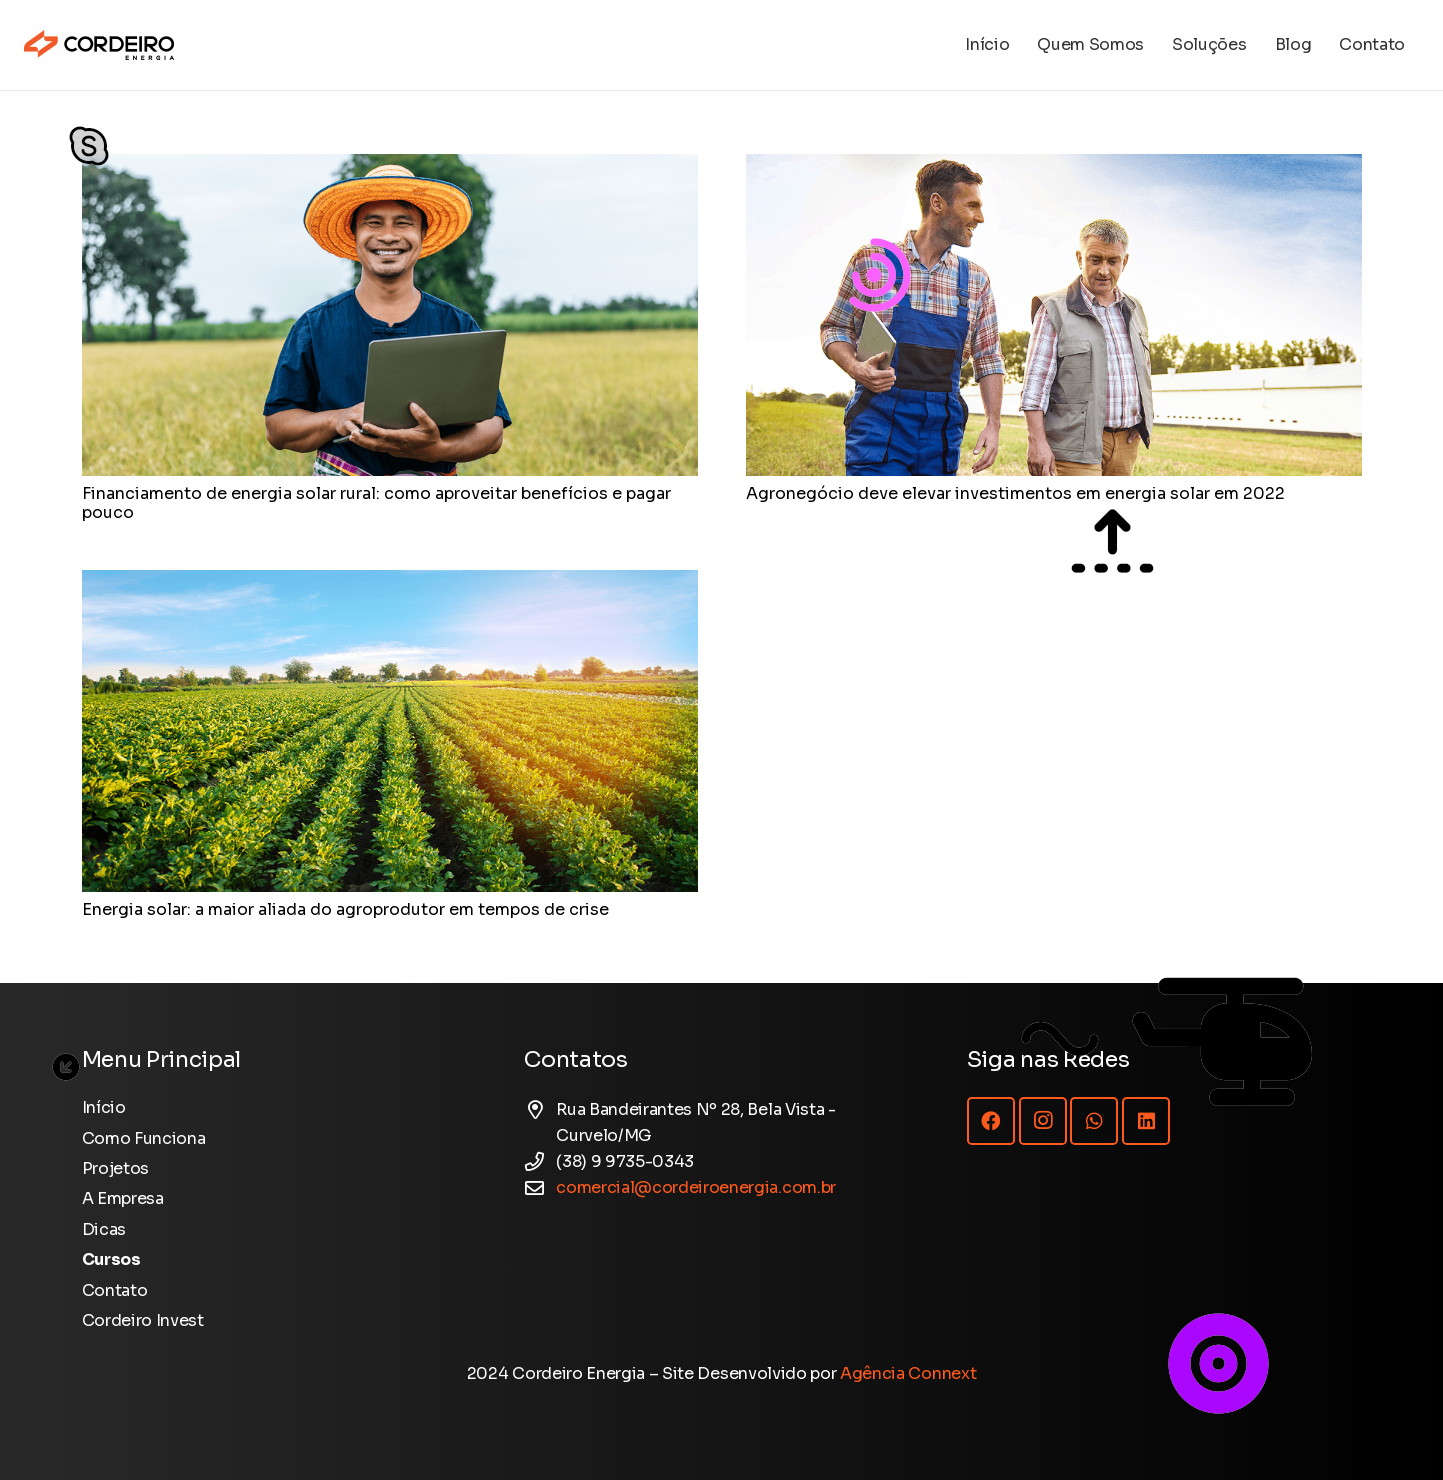  Describe the element at coordinates (1226, 1037) in the screenshot. I see `access helicopter or air transport options` at that location.